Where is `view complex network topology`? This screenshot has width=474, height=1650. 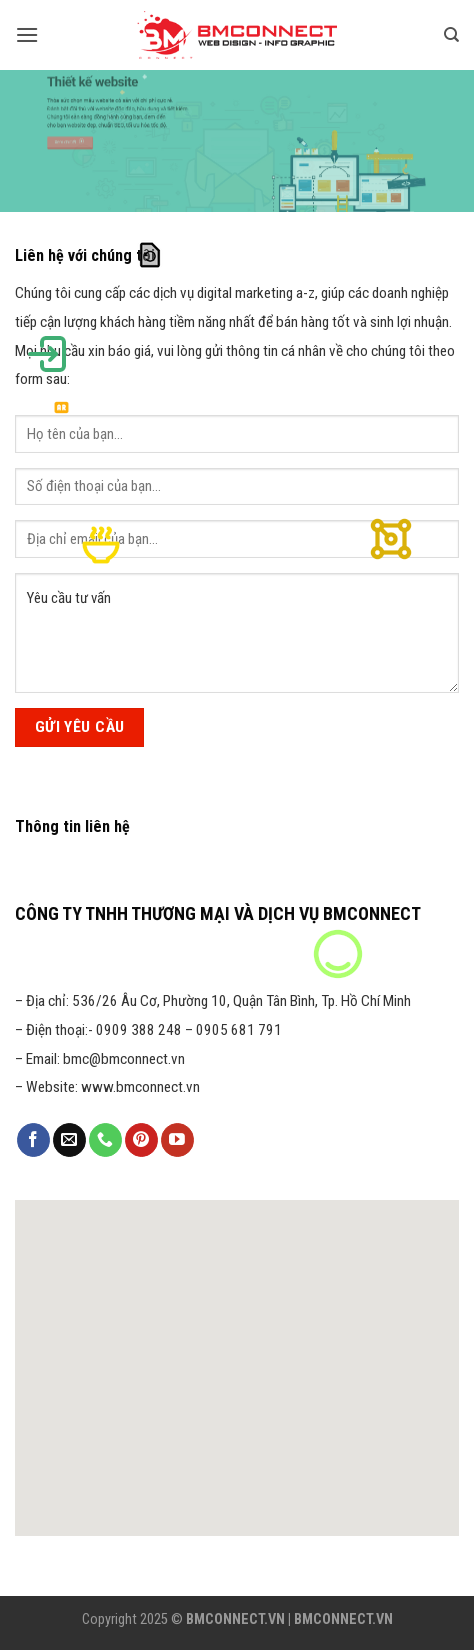
view complex network topology is located at coordinates (391, 539).